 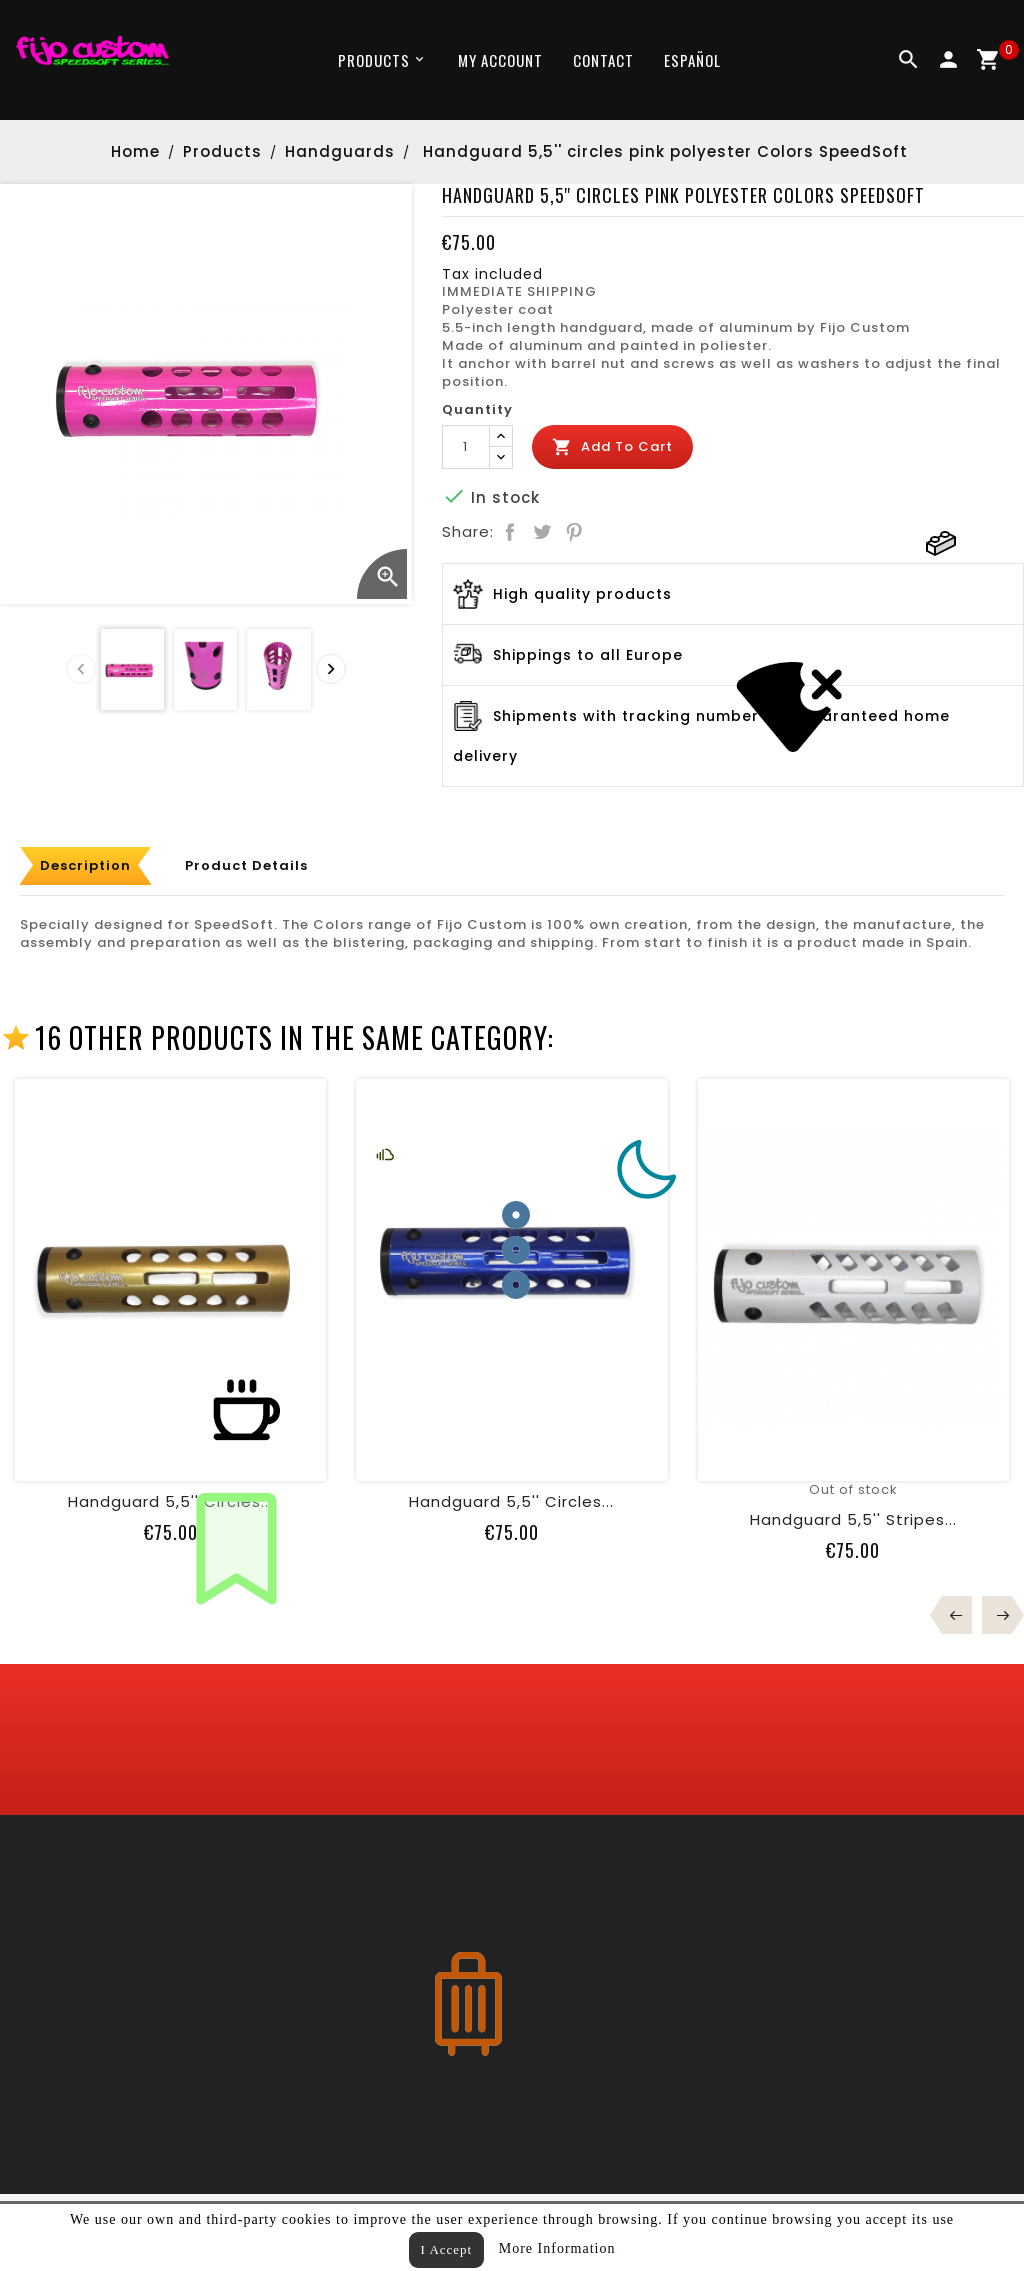 I want to click on open more options menu, so click(x=516, y=1250).